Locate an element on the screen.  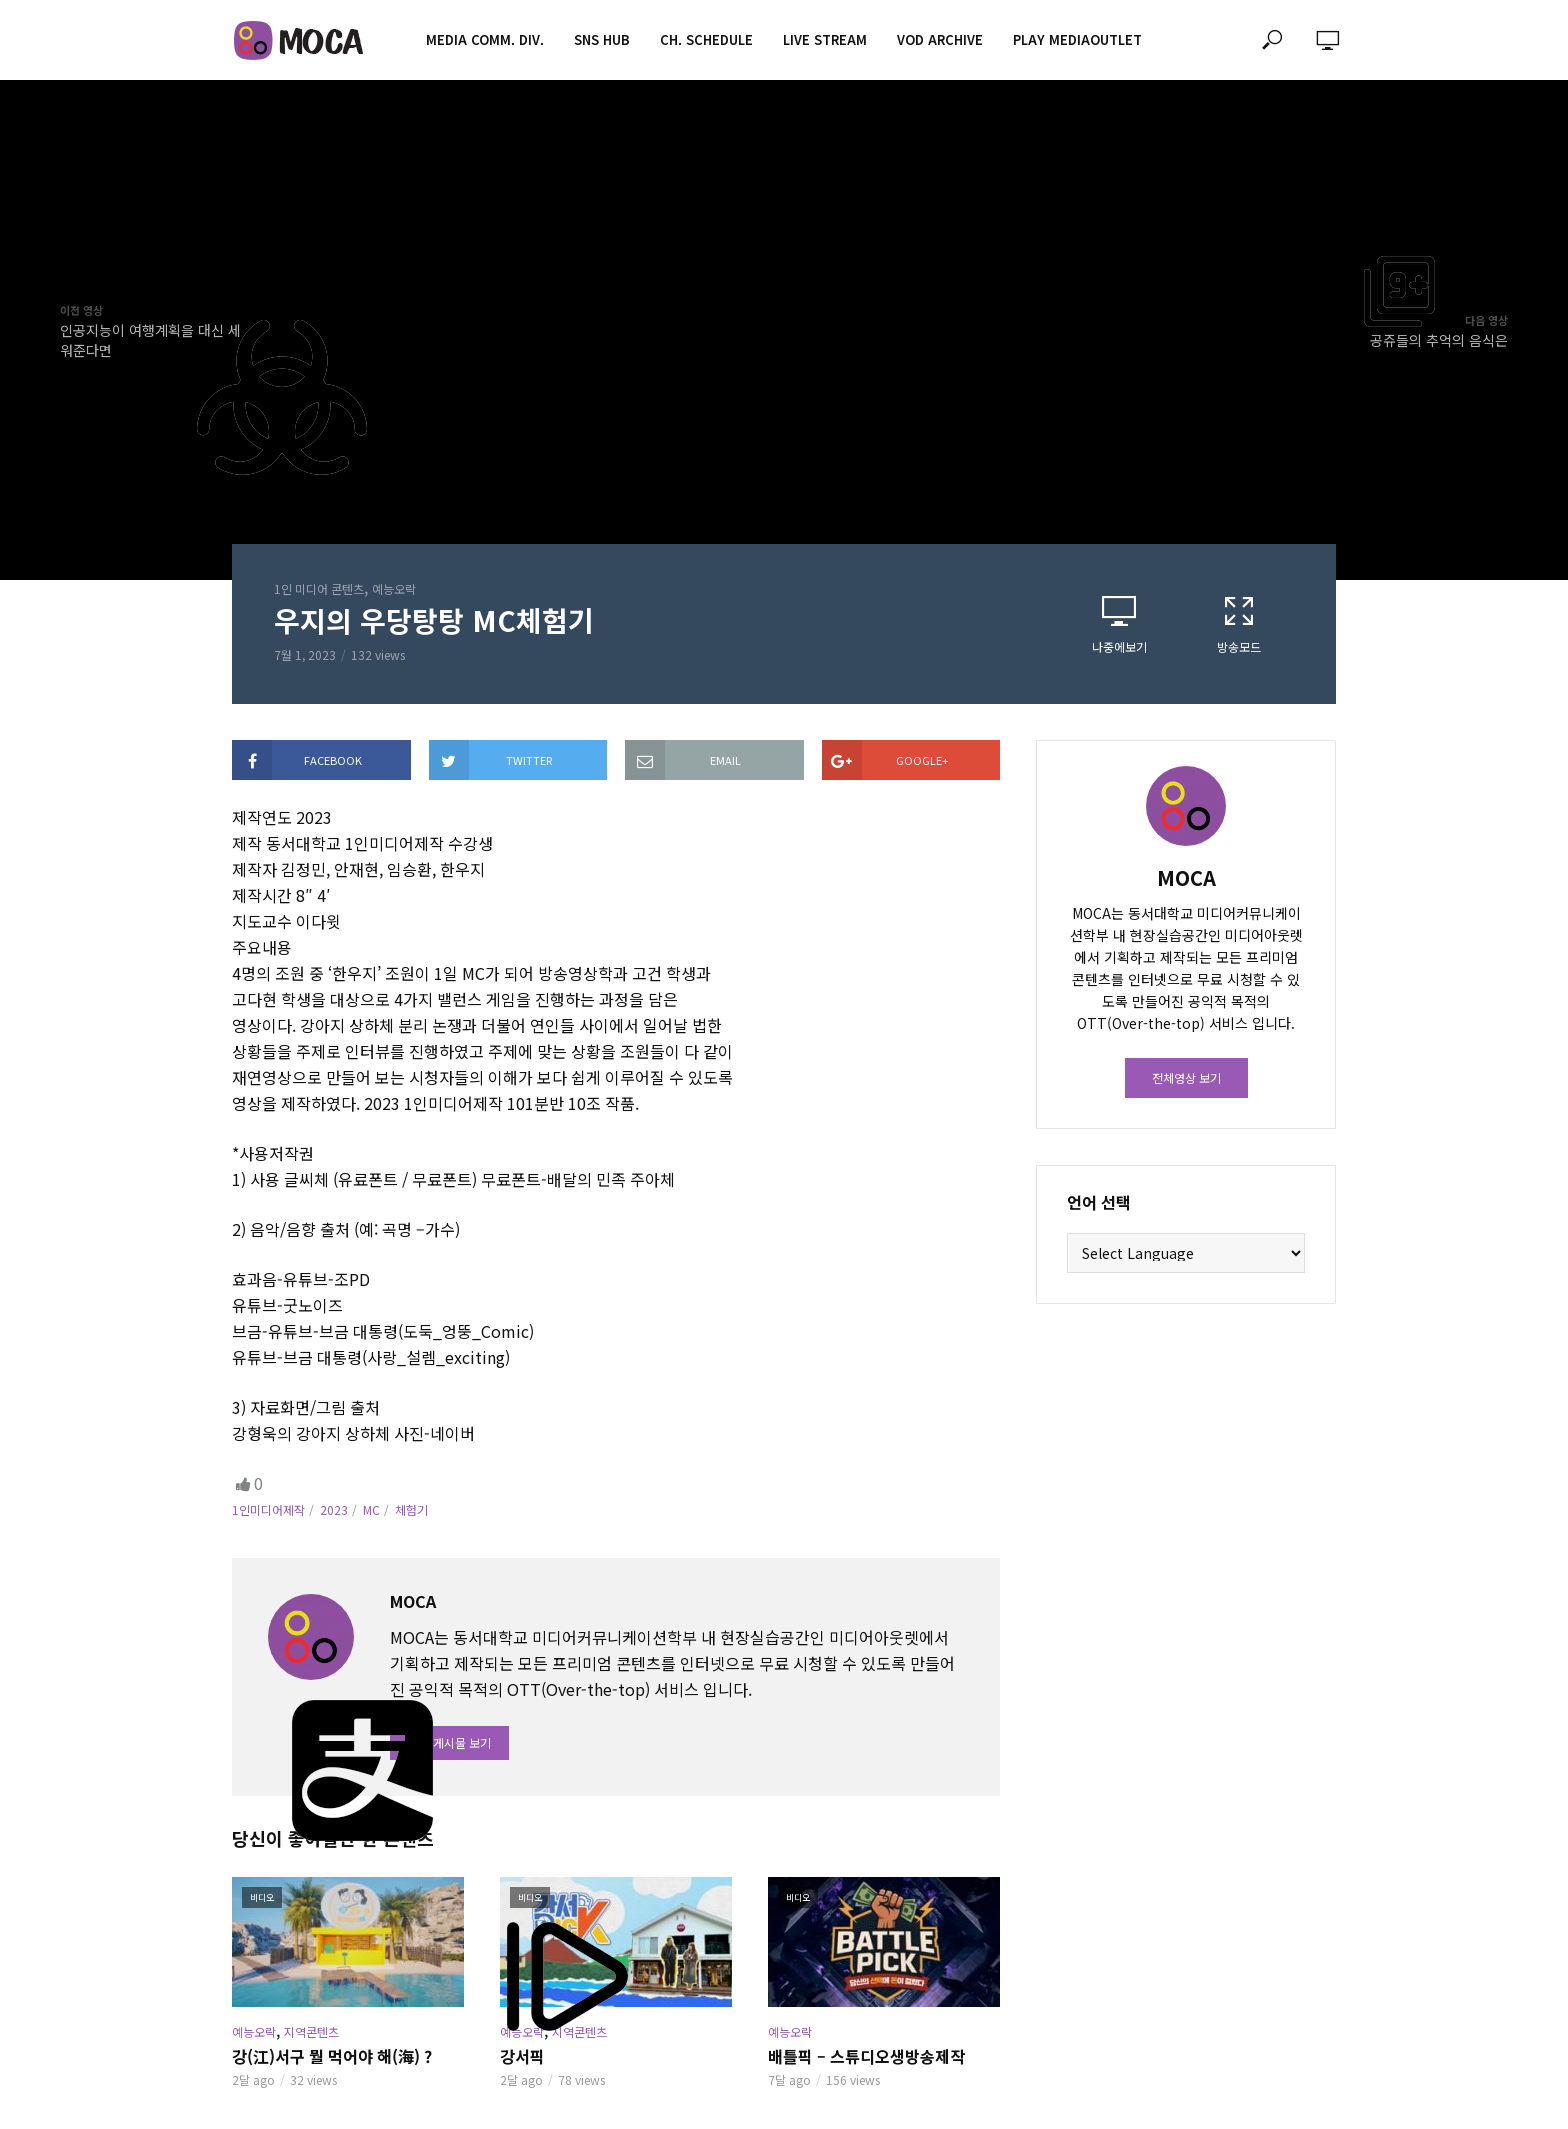
indicates hazardous or dangerous content warning is located at coordinates (282, 402).